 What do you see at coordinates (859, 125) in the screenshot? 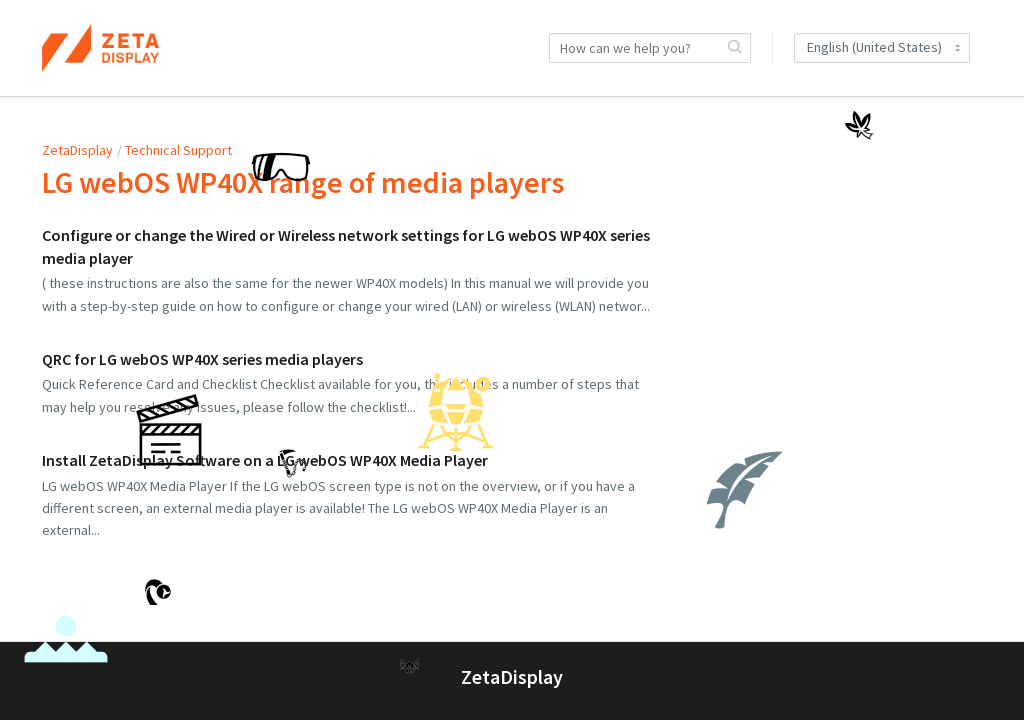
I see `represents nature or environmental content` at bounding box center [859, 125].